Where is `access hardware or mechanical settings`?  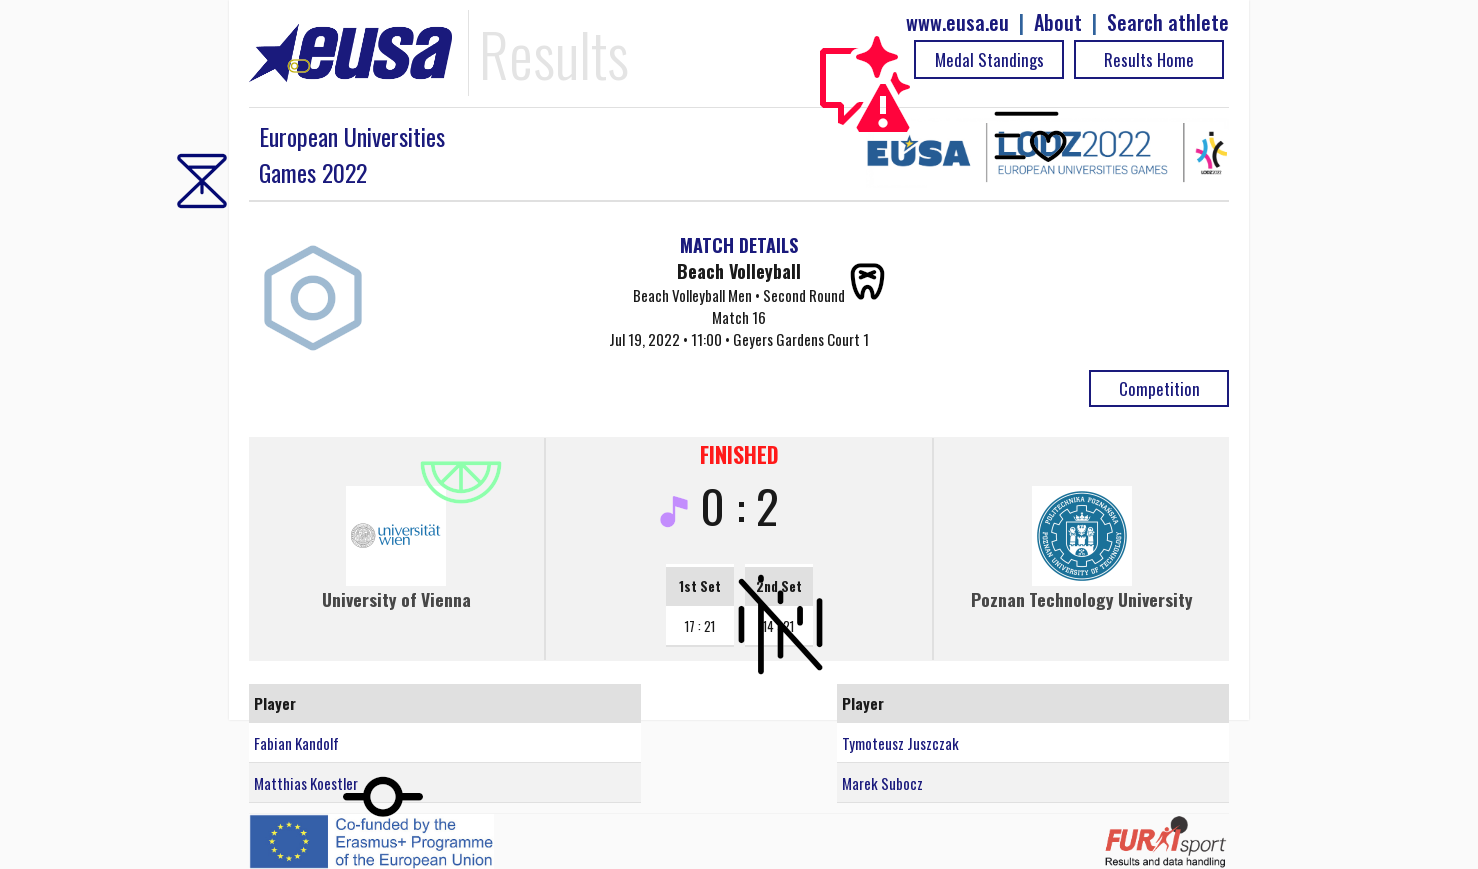 access hardware or mechanical settings is located at coordinates (313, 298).